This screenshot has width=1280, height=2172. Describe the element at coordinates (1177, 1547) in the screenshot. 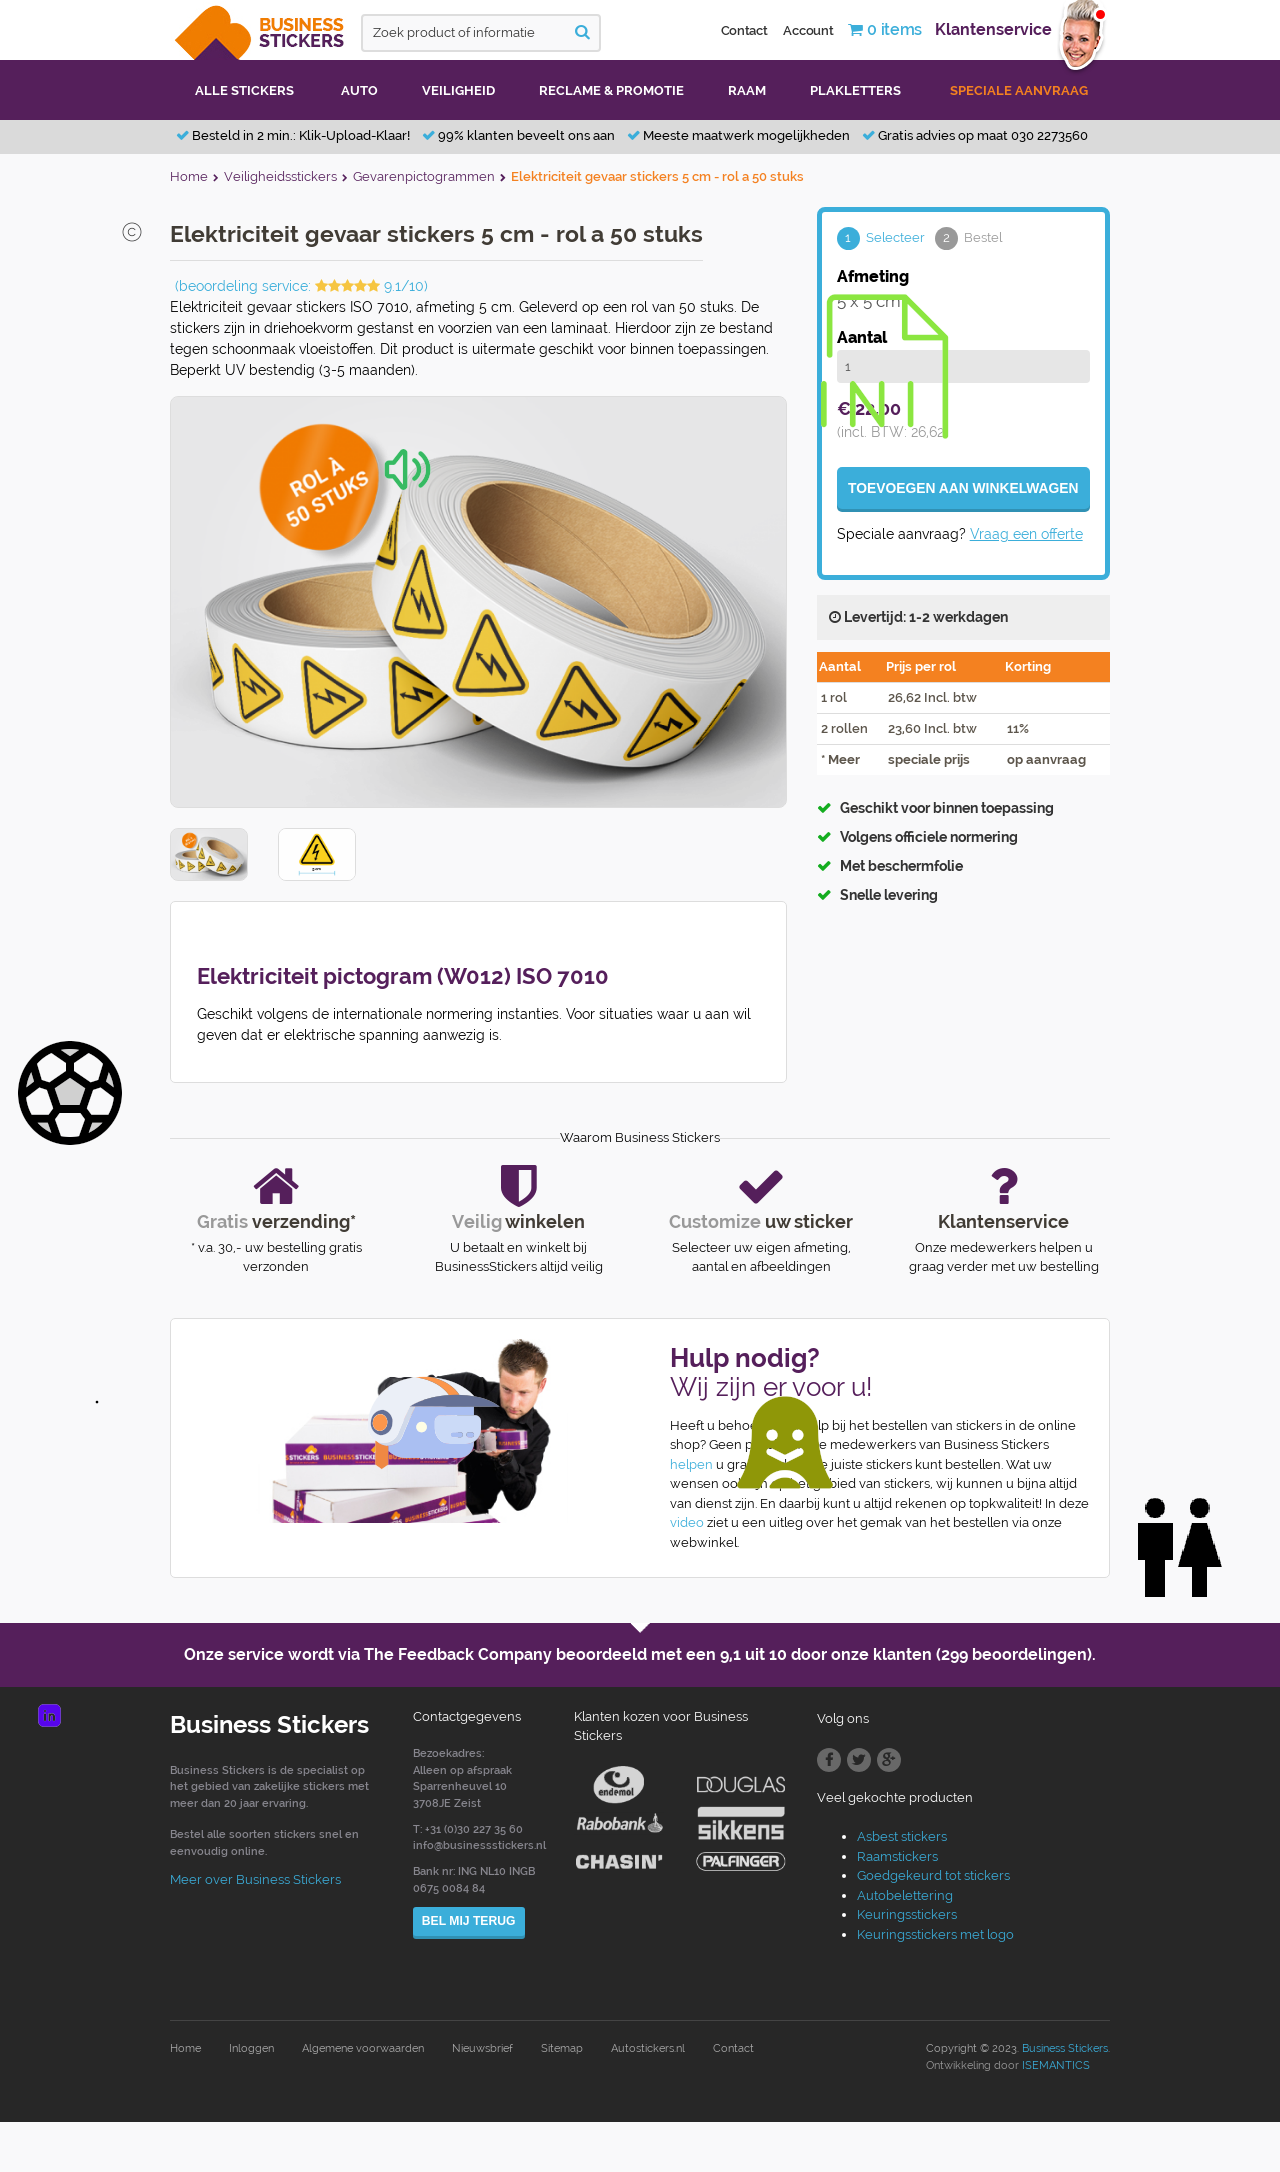

I see `indicates restroom or bathroom facilities` at that location.